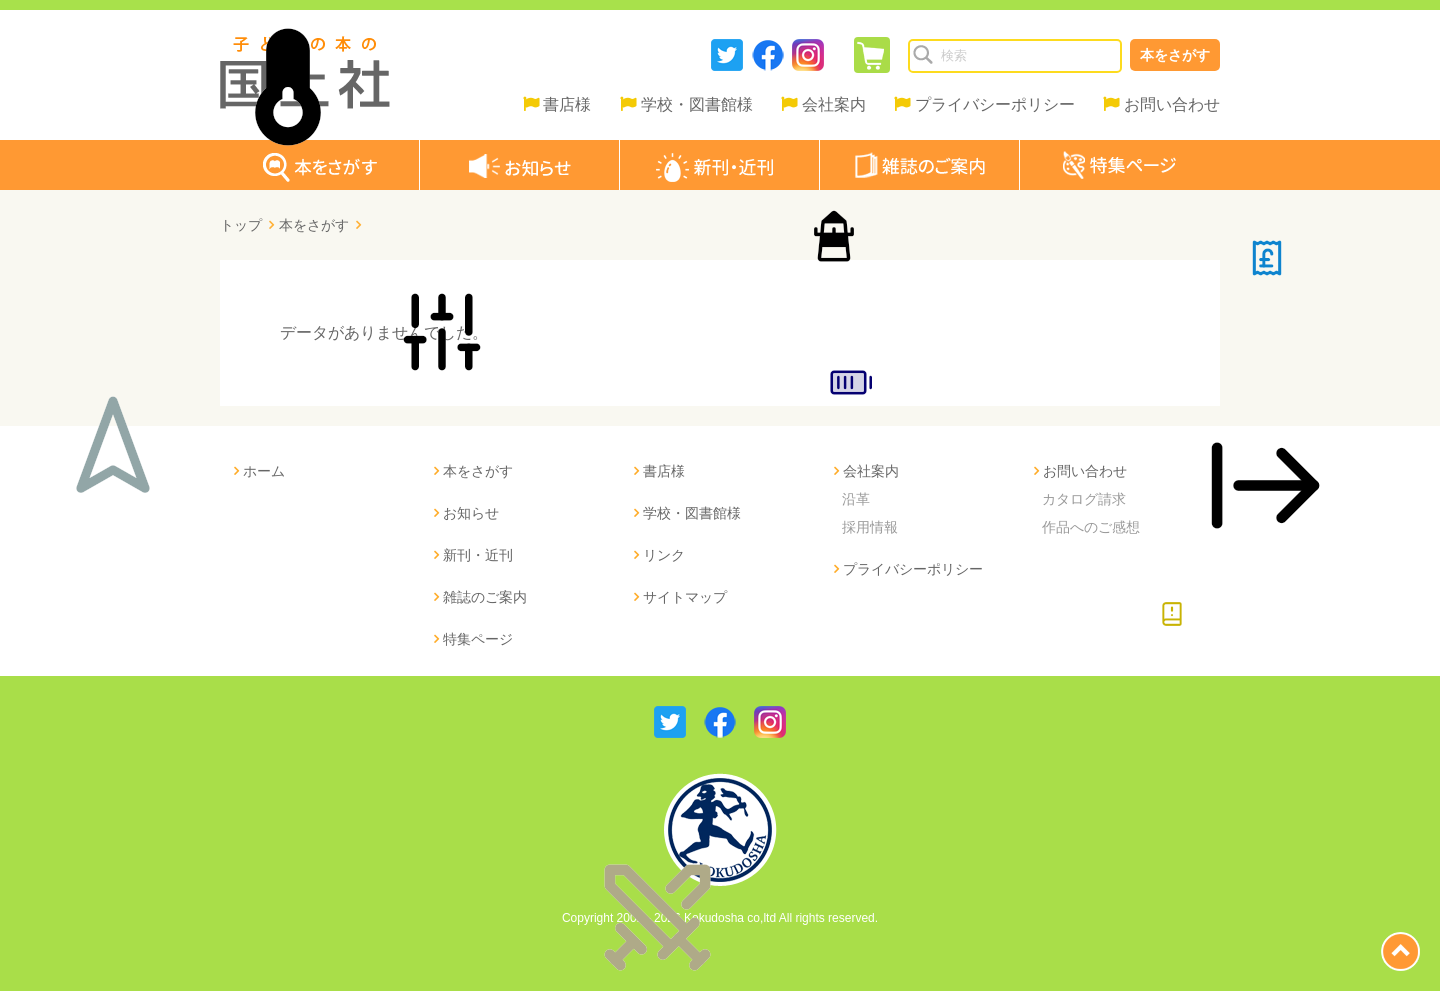 This screenshot has height=991, width=1440. What do you see at coordinates (442, 332) in the screenshot?
I see `adjust settings or preferences` at bounding box center [442, 332].